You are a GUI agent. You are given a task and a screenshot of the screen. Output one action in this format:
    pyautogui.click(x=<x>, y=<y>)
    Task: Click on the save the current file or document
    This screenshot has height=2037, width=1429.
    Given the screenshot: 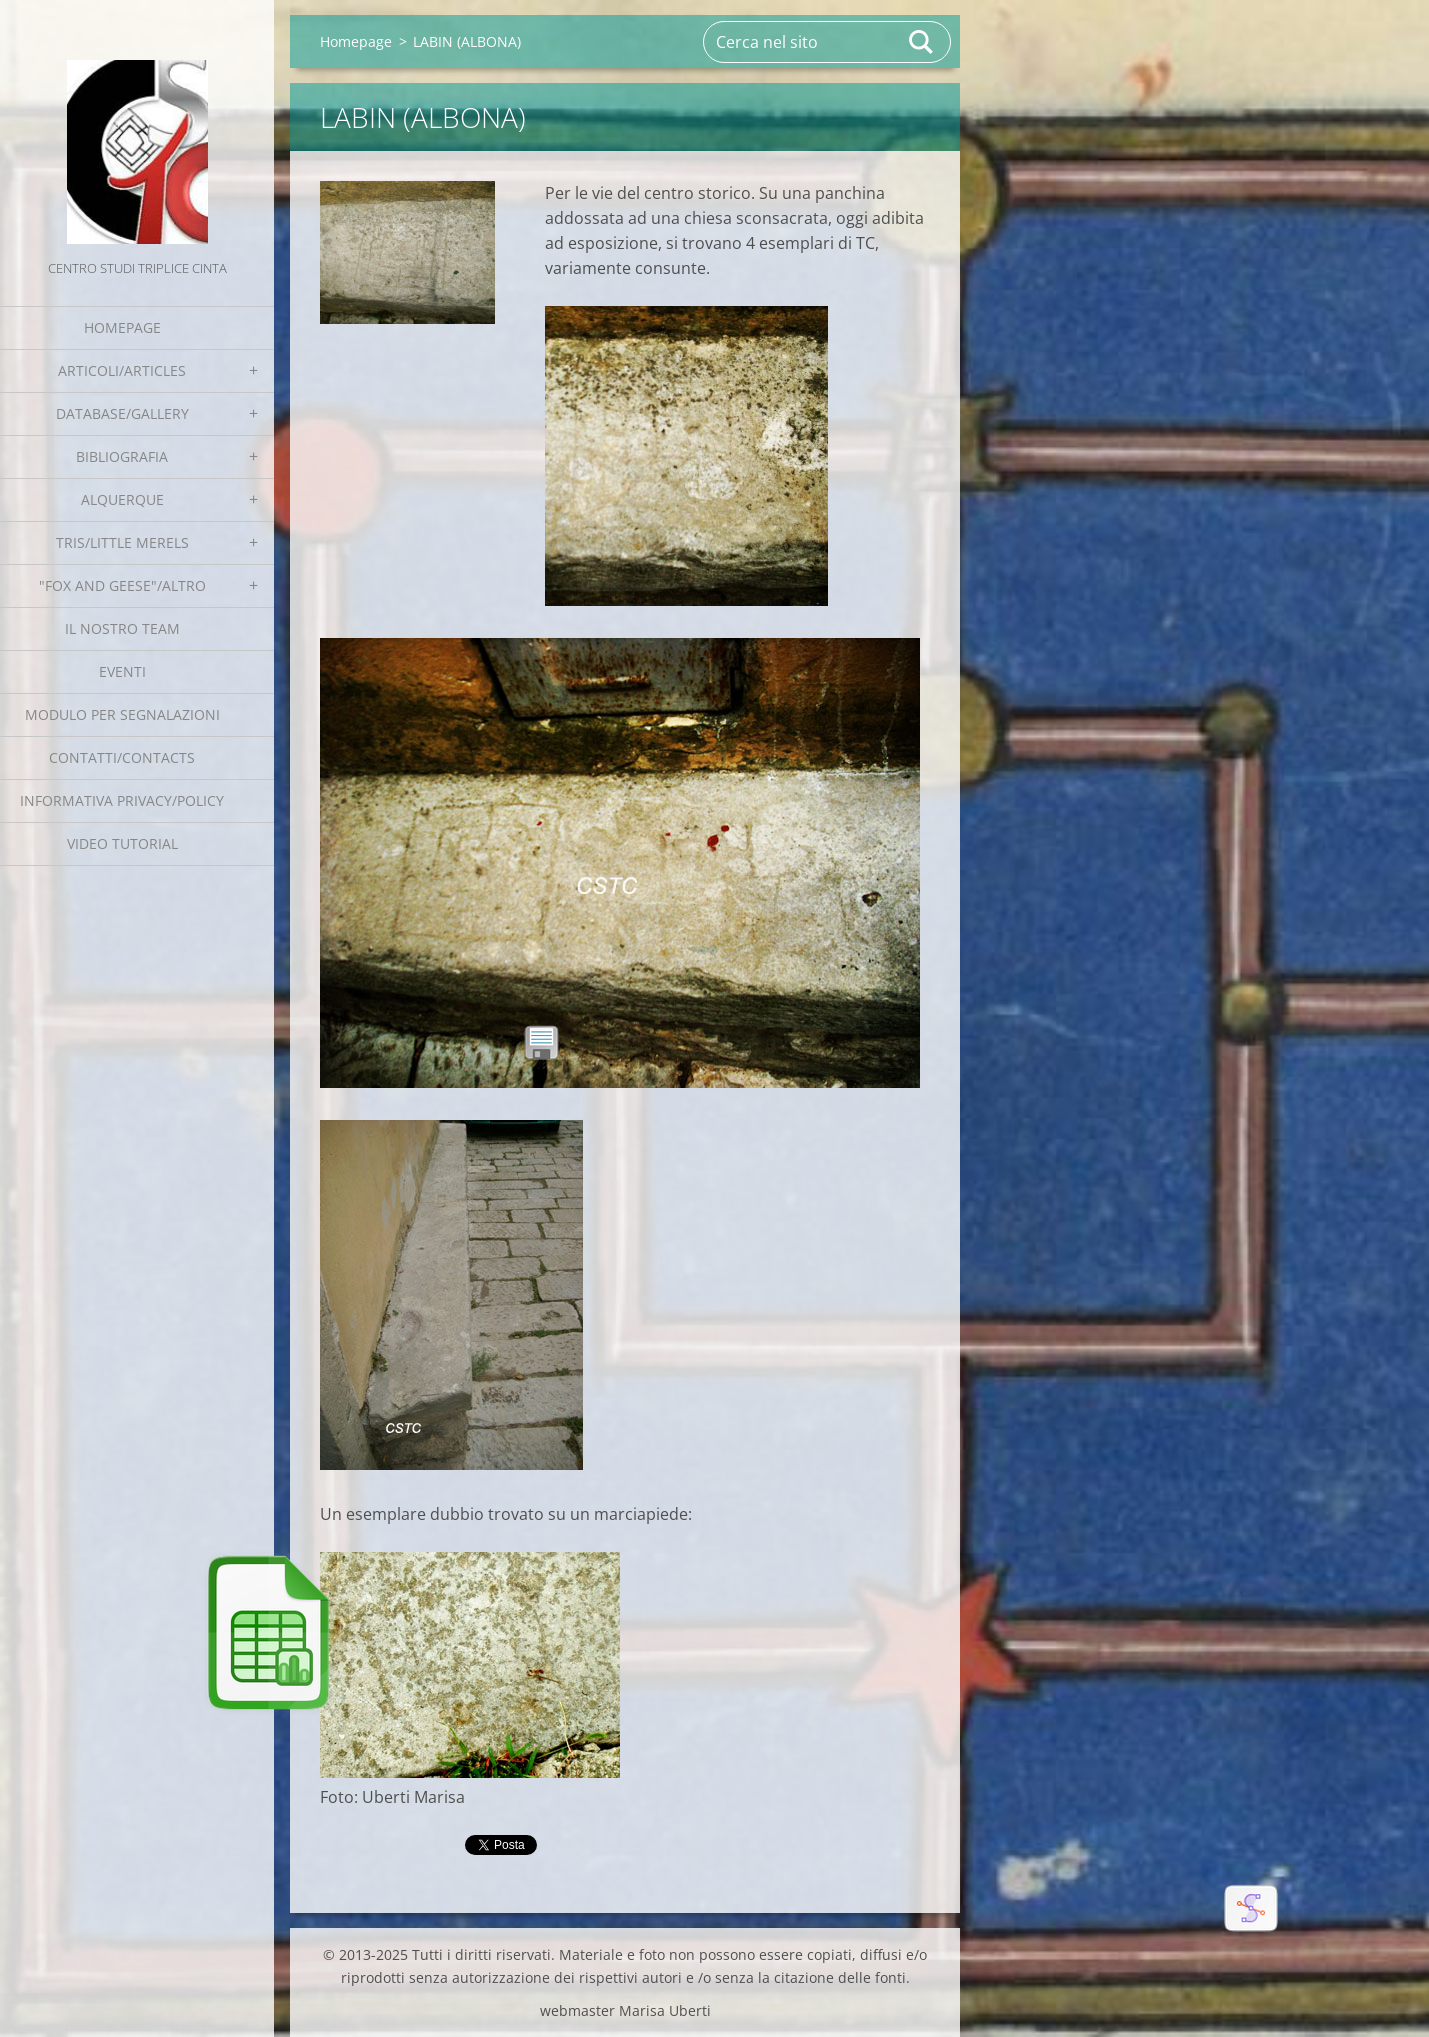 What is the action you would take?
    pyautogui.click(x=541, y=1042)
    